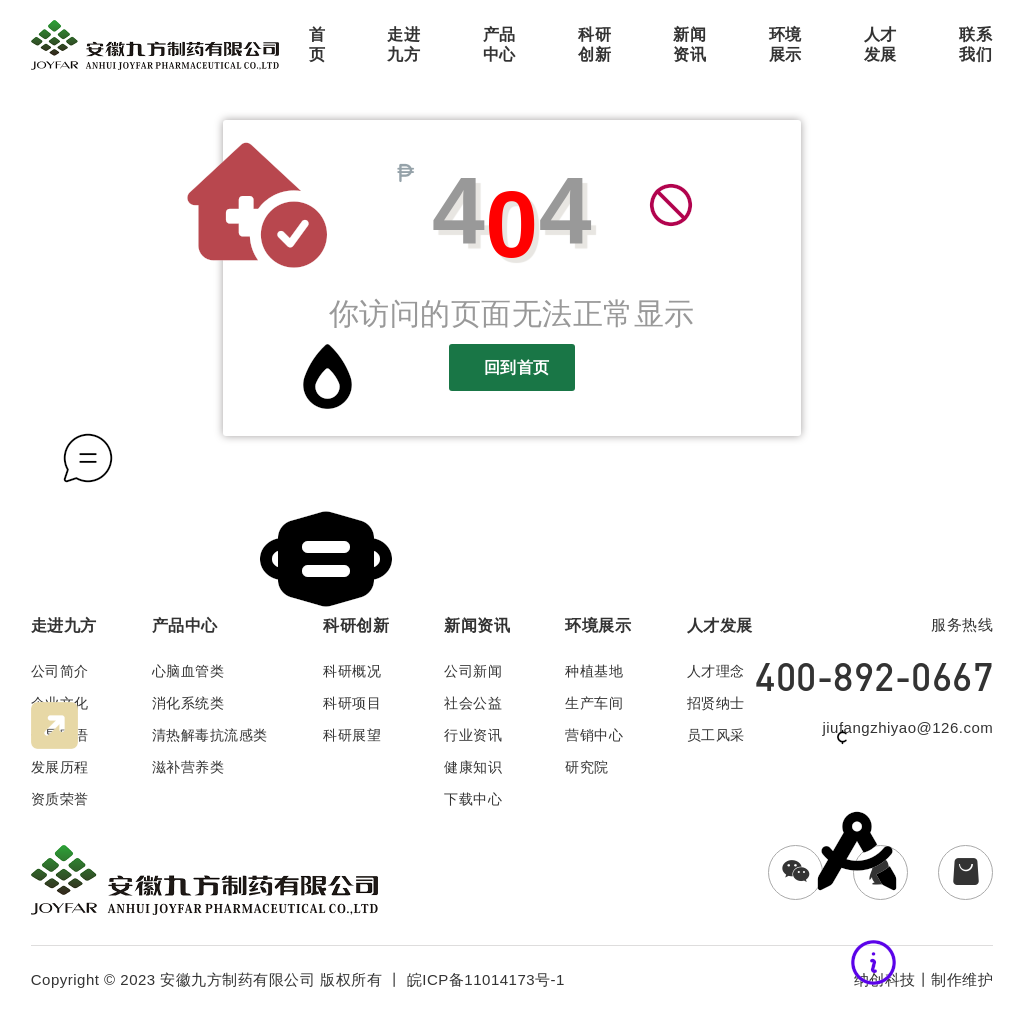 The width and height of the screenshot is (1024, 1014). I want to click on indicates pricing or payment in Philippine pesos, so click(405, 173).